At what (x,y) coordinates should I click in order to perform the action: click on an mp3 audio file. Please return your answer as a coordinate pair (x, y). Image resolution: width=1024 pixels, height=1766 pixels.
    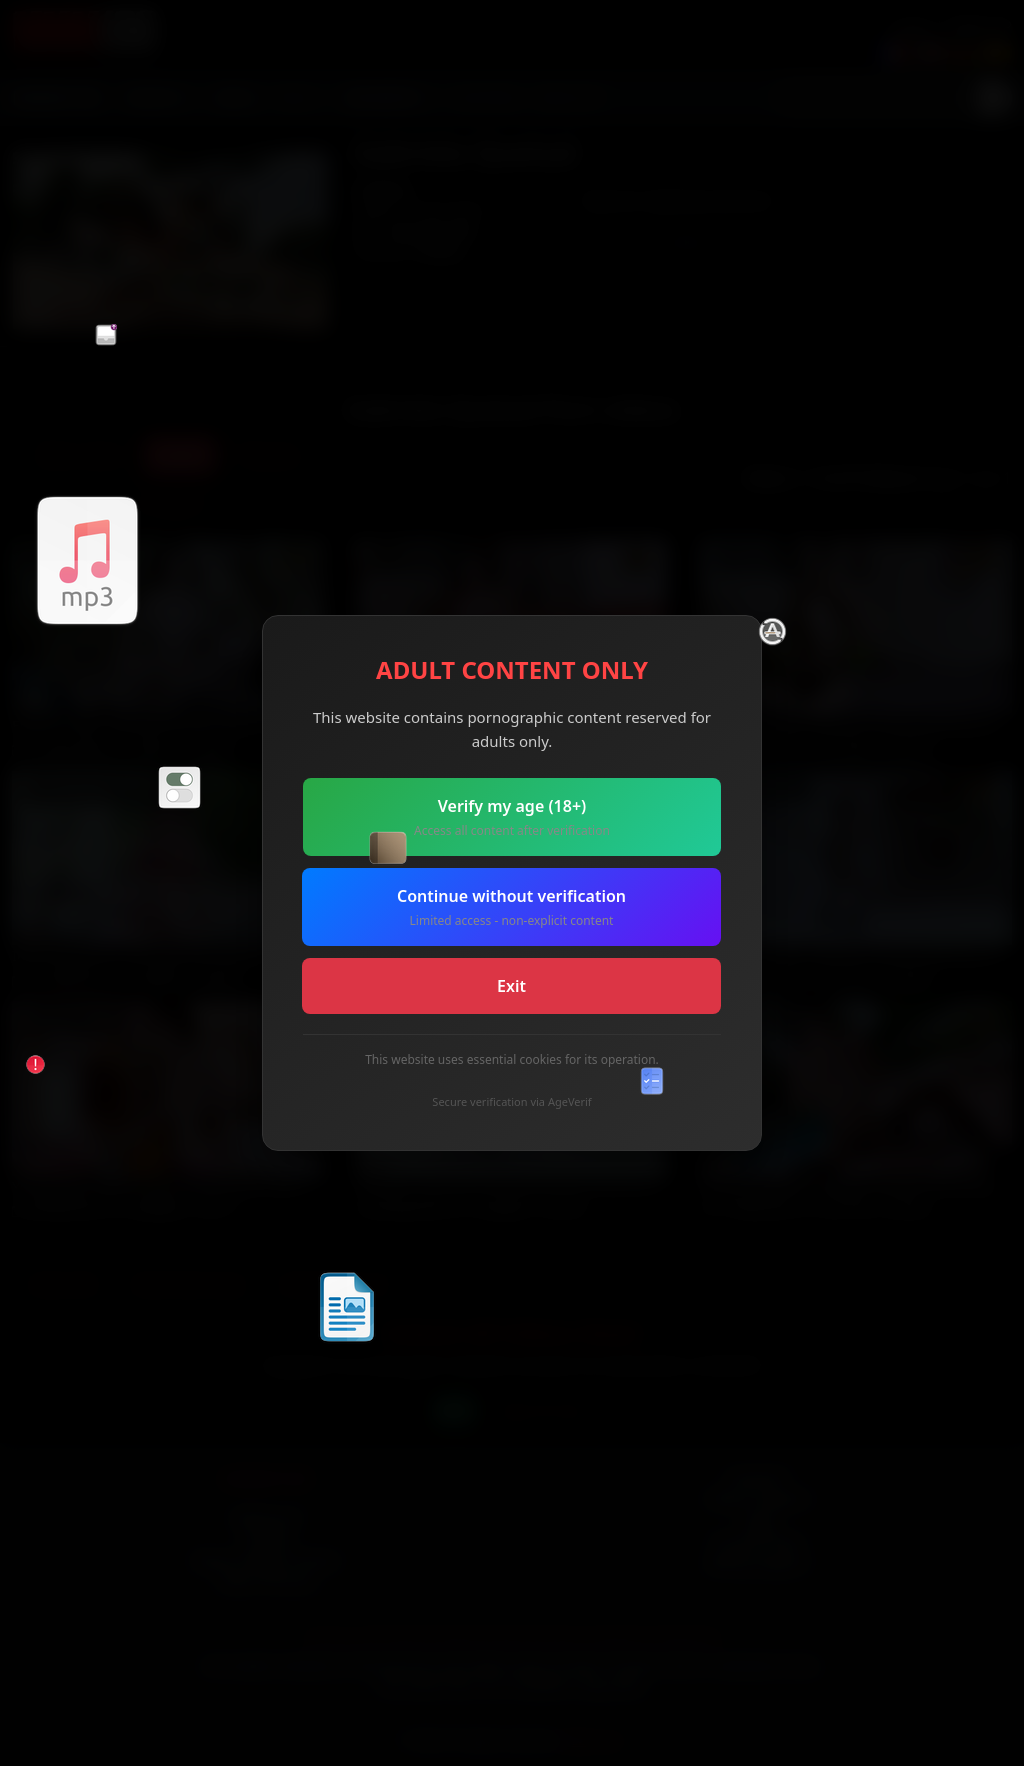
    Looking at the image, I should click on (87, 560).